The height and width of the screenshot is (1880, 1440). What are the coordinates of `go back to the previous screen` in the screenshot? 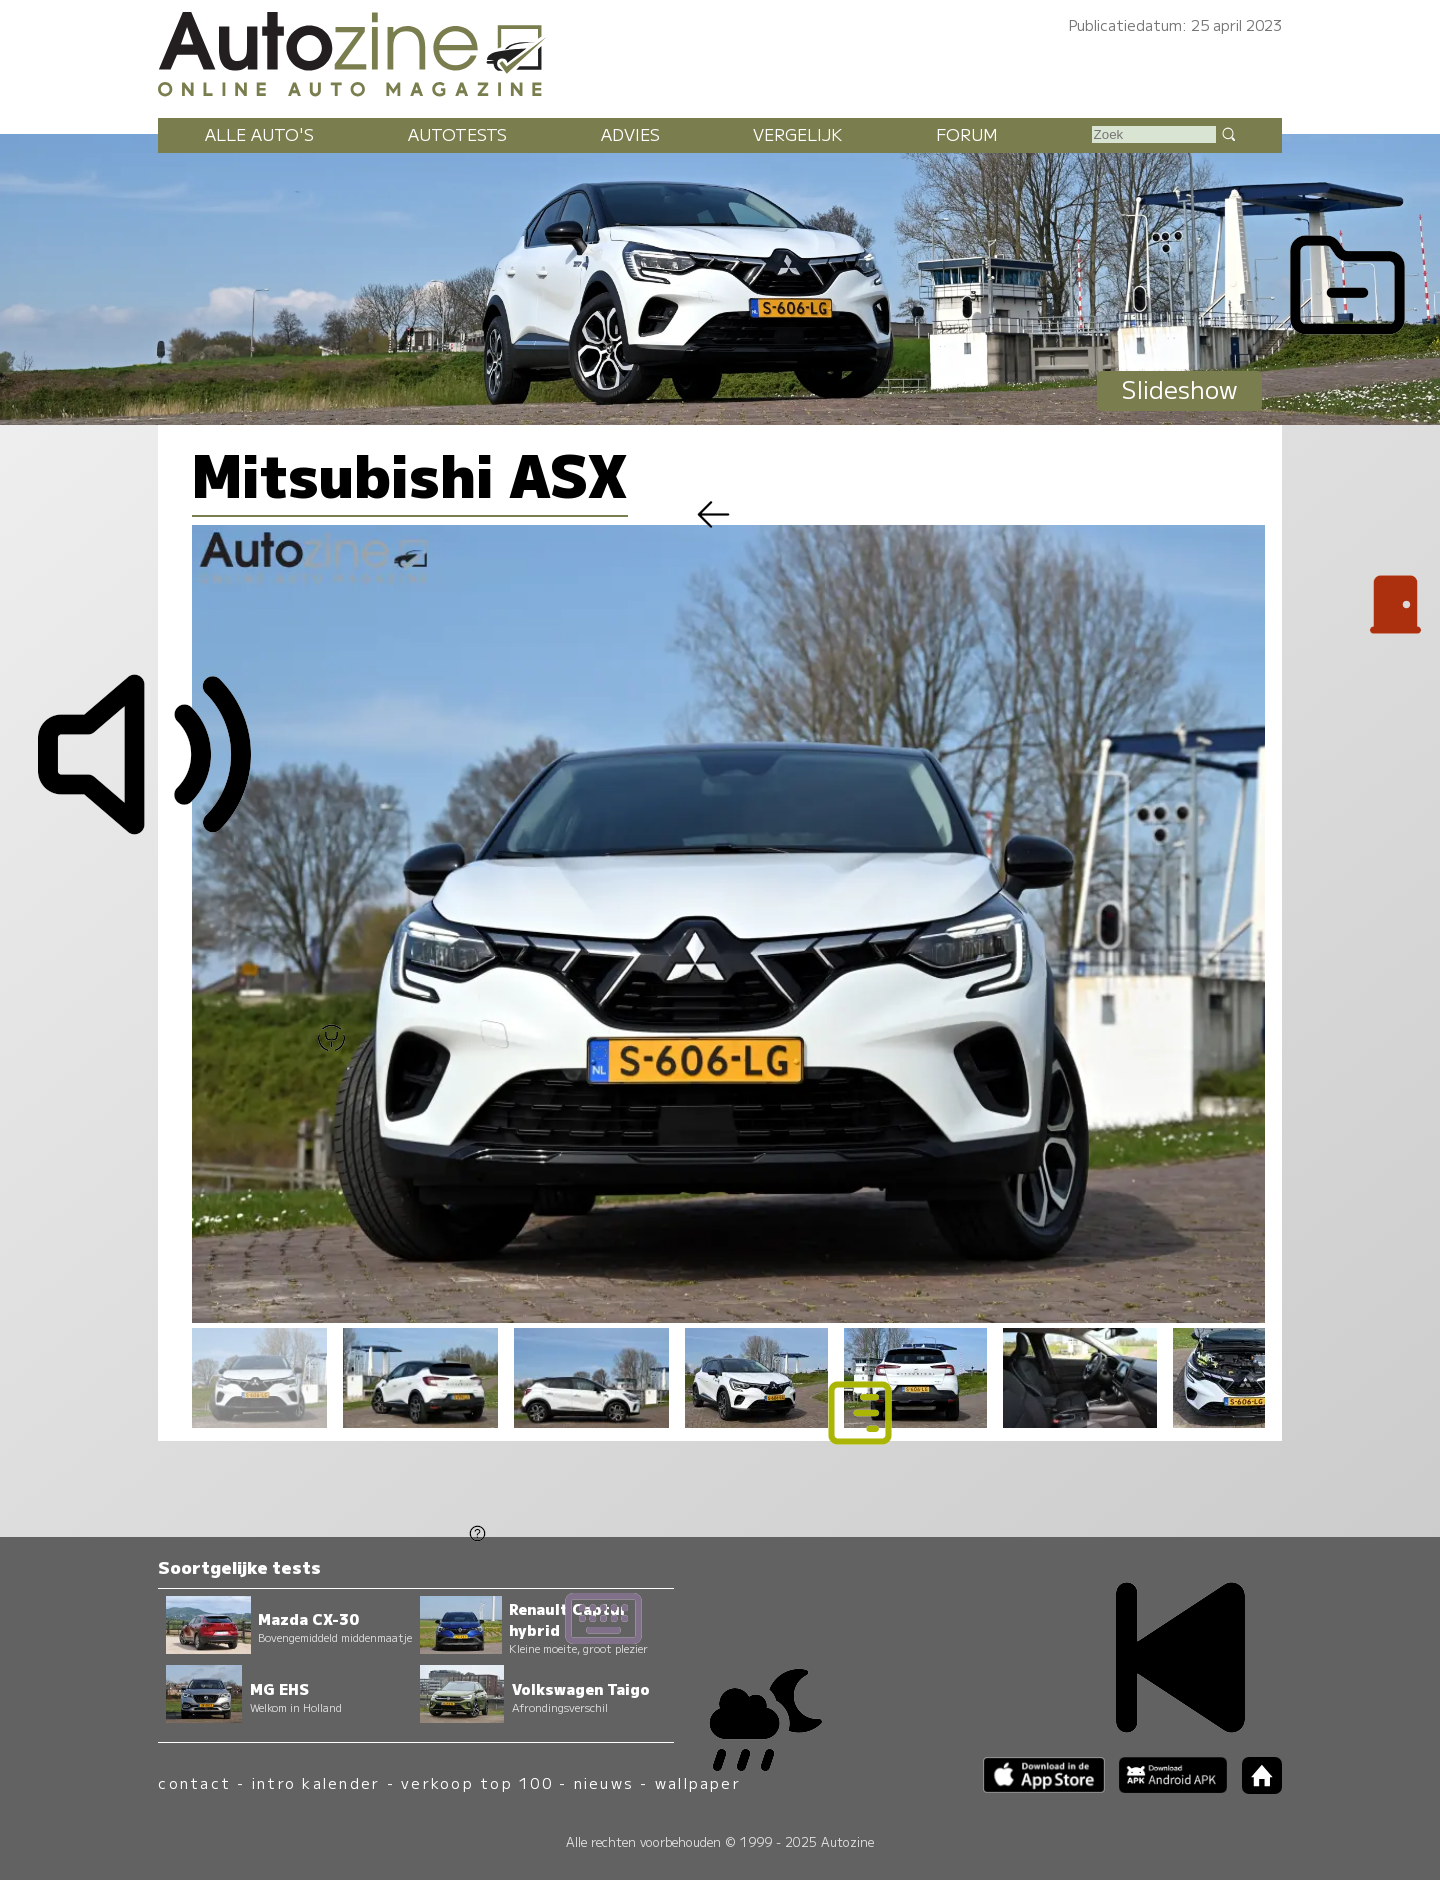 It's located at (713, 514).